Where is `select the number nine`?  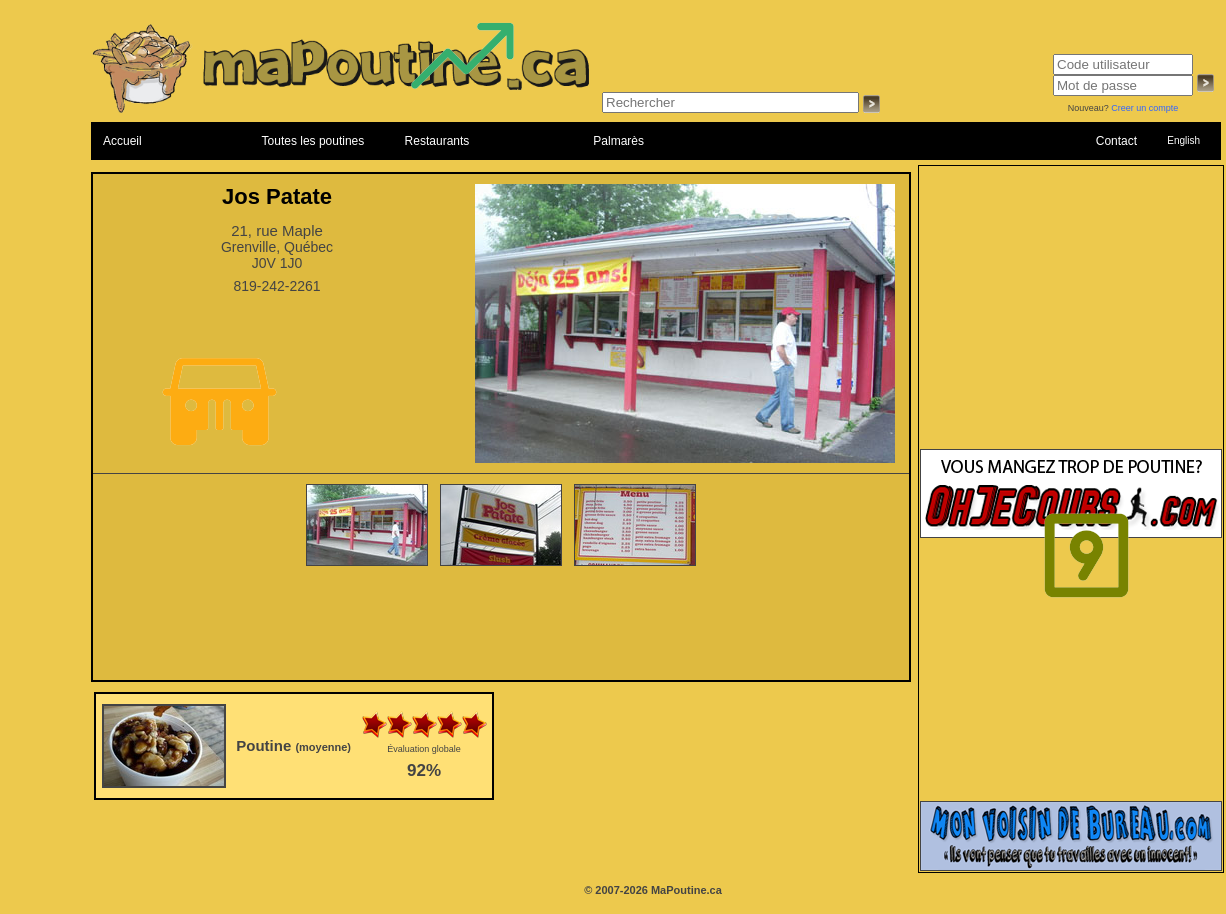
select the number nine is located at coordinates (1086, 555).